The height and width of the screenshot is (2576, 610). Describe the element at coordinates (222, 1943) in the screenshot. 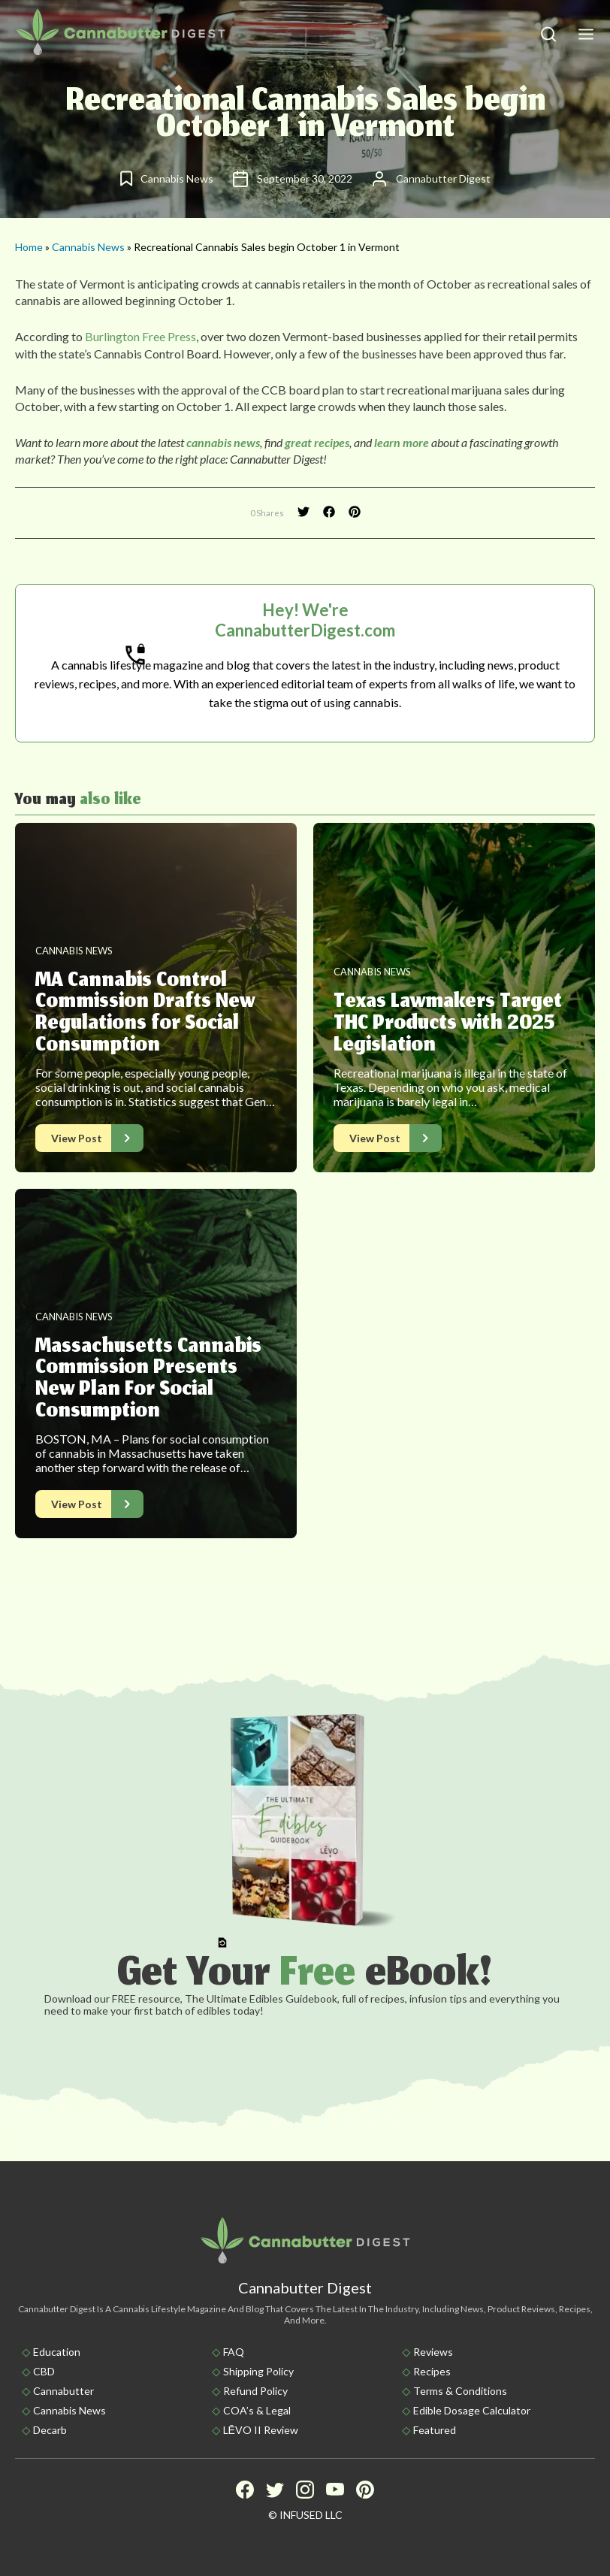

I see `restore a previous version of a document` at that location.